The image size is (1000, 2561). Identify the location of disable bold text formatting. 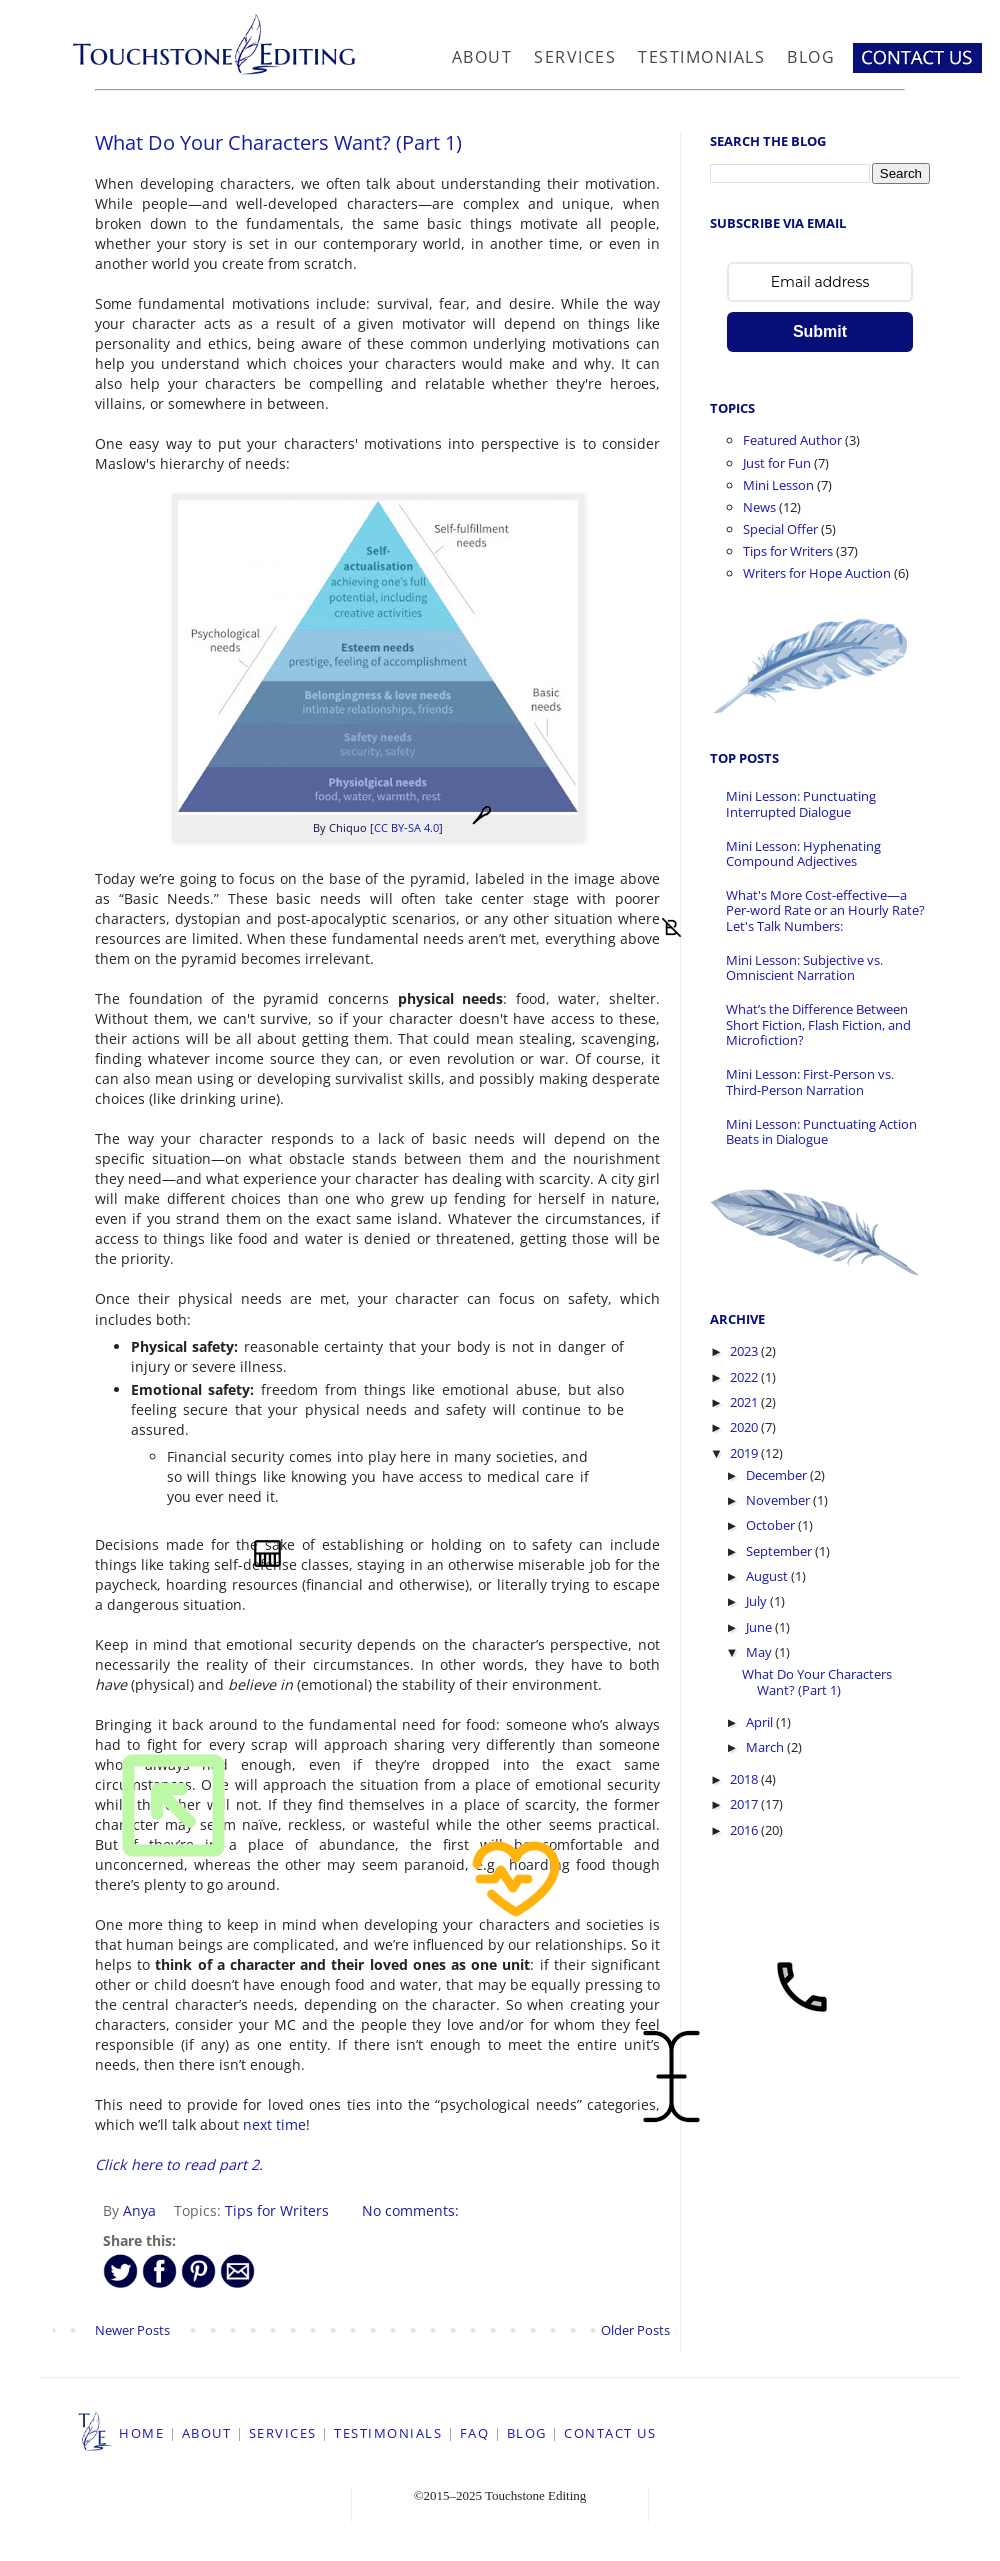
(671, 927).